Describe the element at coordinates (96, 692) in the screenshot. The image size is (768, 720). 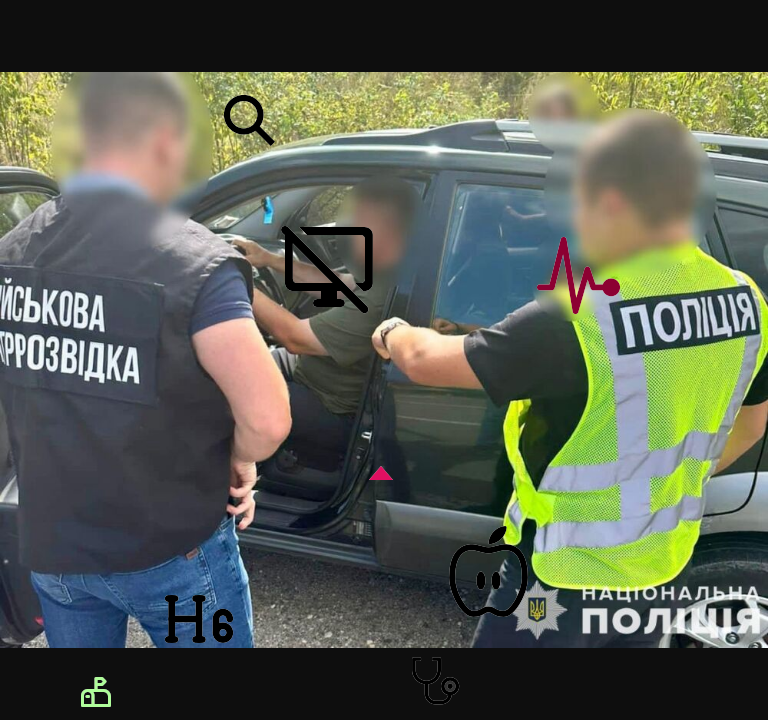
I see `access your mailbox or inbox` at that location.